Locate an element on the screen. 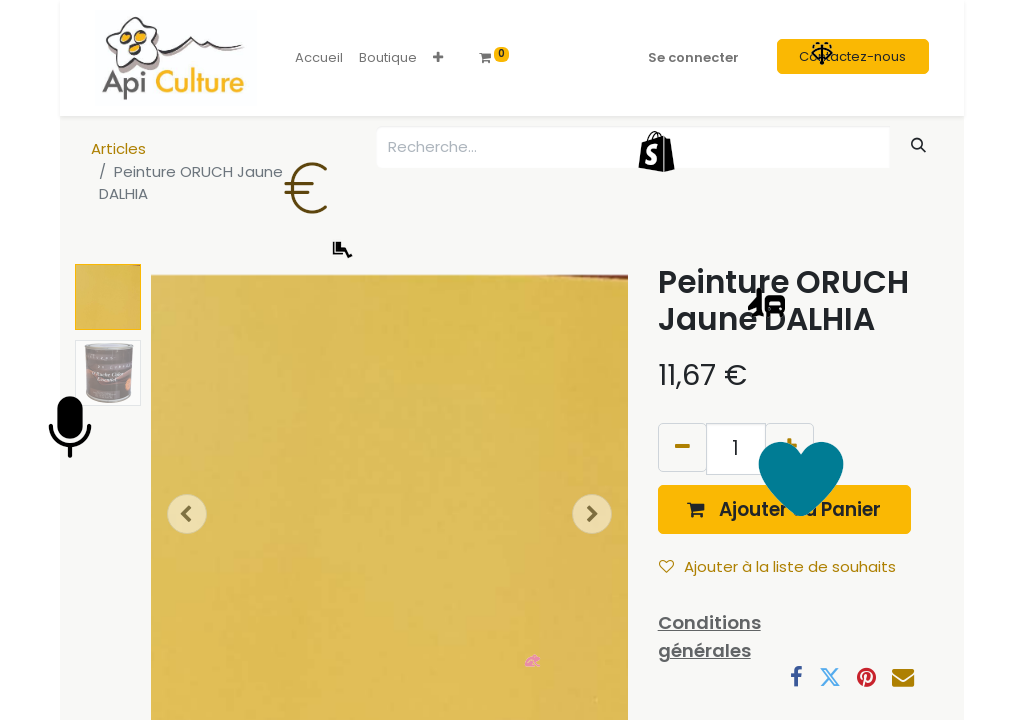 Image resolution: width=1024 pixels, height=720 pixels. select extra legroom seat option is located at coordinates (342, 250).